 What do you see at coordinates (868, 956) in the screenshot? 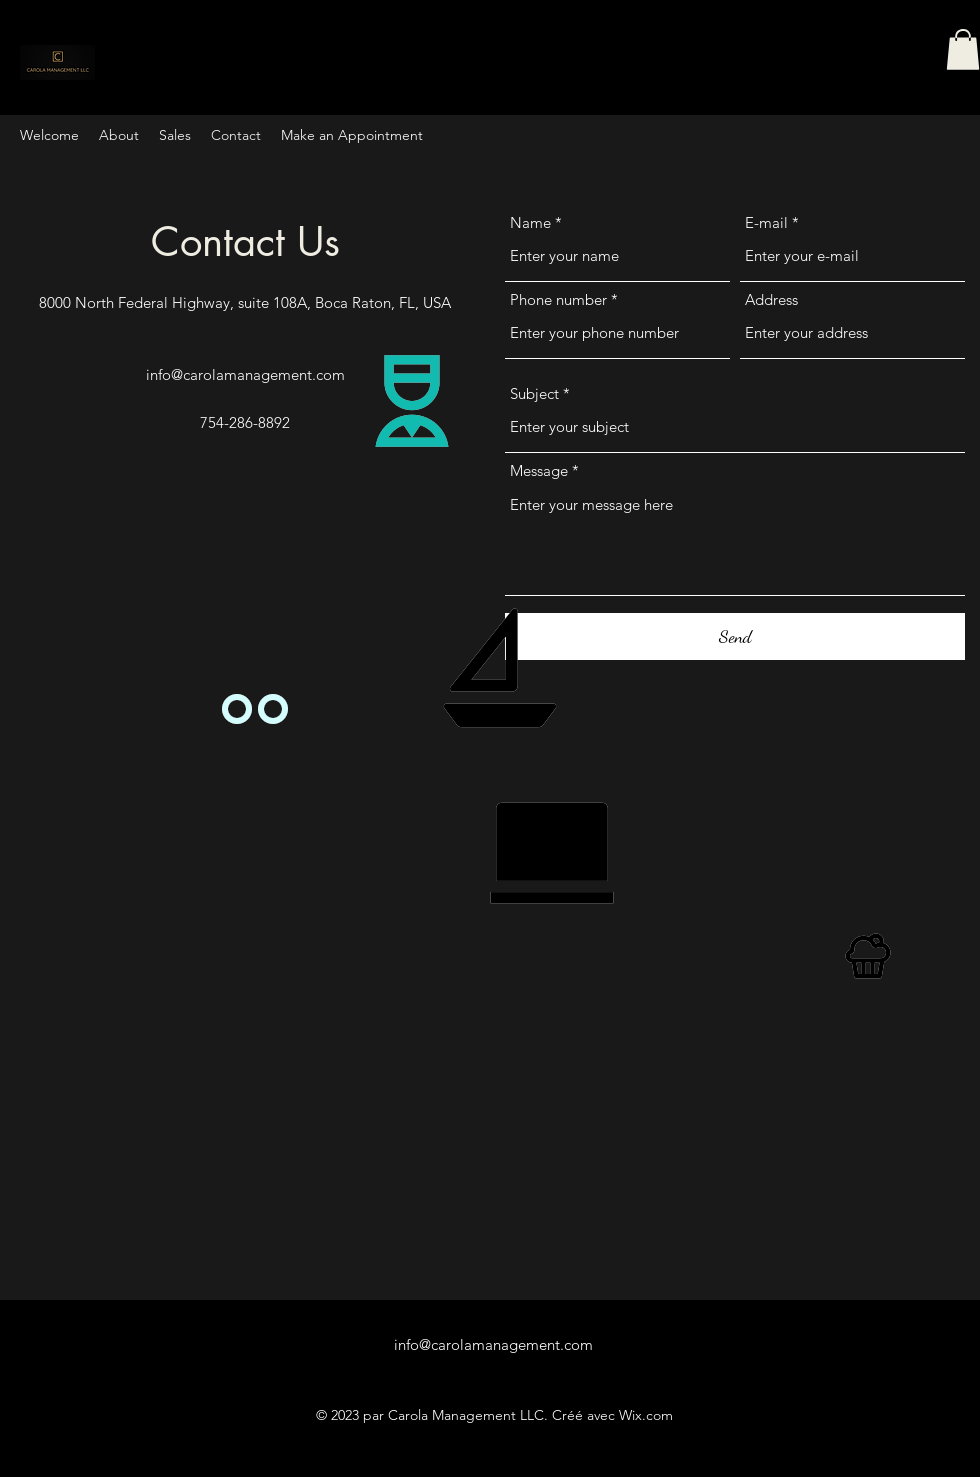
I see `view bakery or dessert options` at bounding box center [868, 956].